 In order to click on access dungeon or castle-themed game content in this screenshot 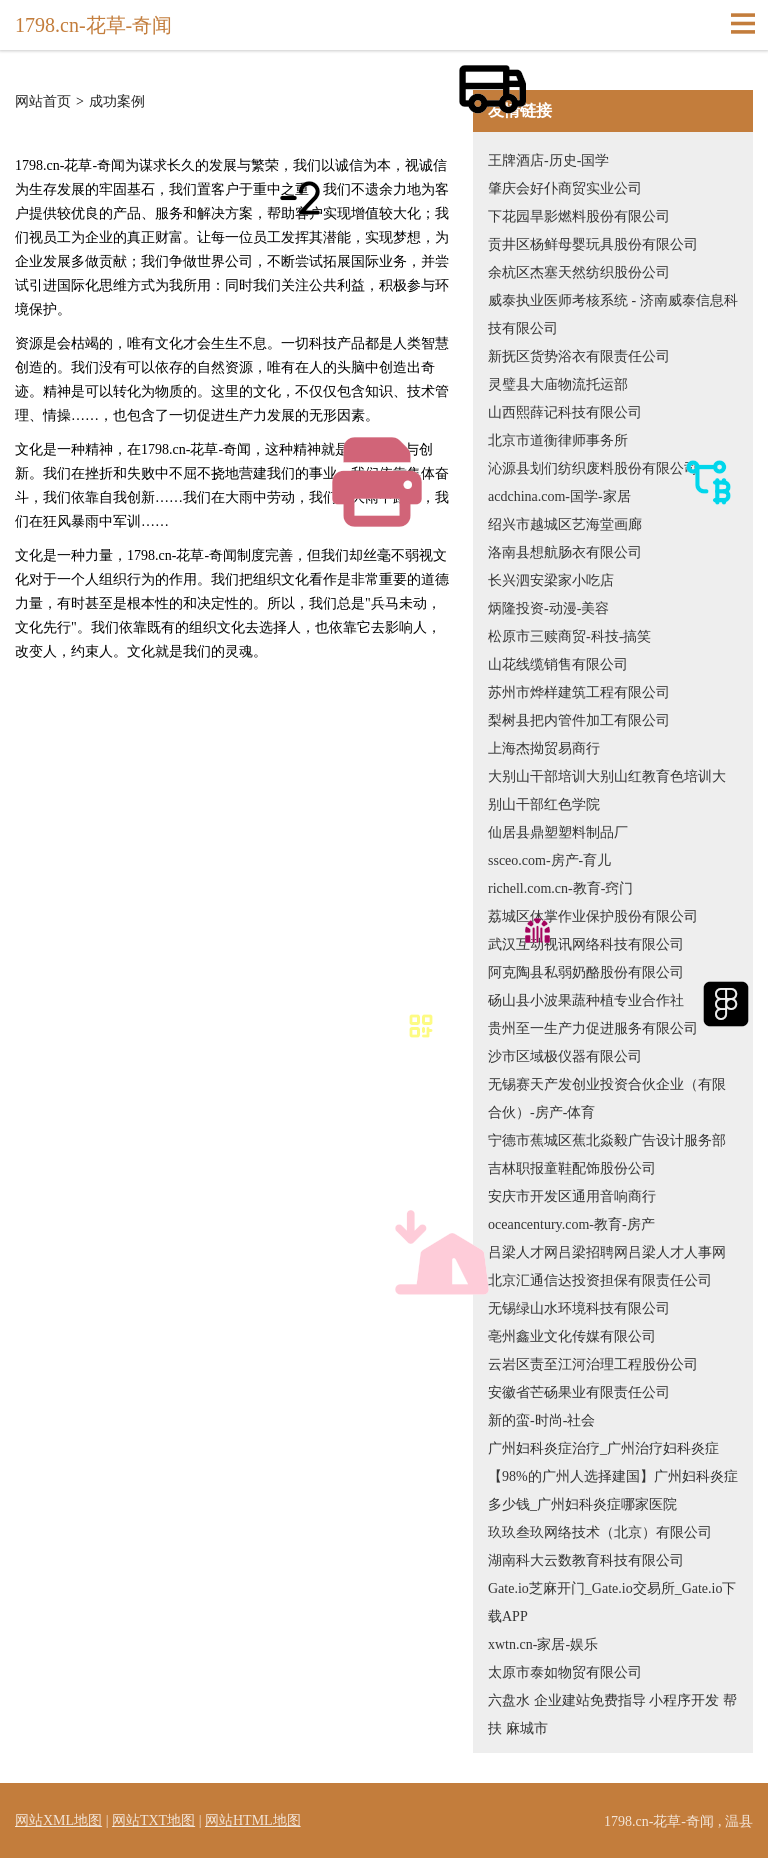, I will do `click(537, 930)`.